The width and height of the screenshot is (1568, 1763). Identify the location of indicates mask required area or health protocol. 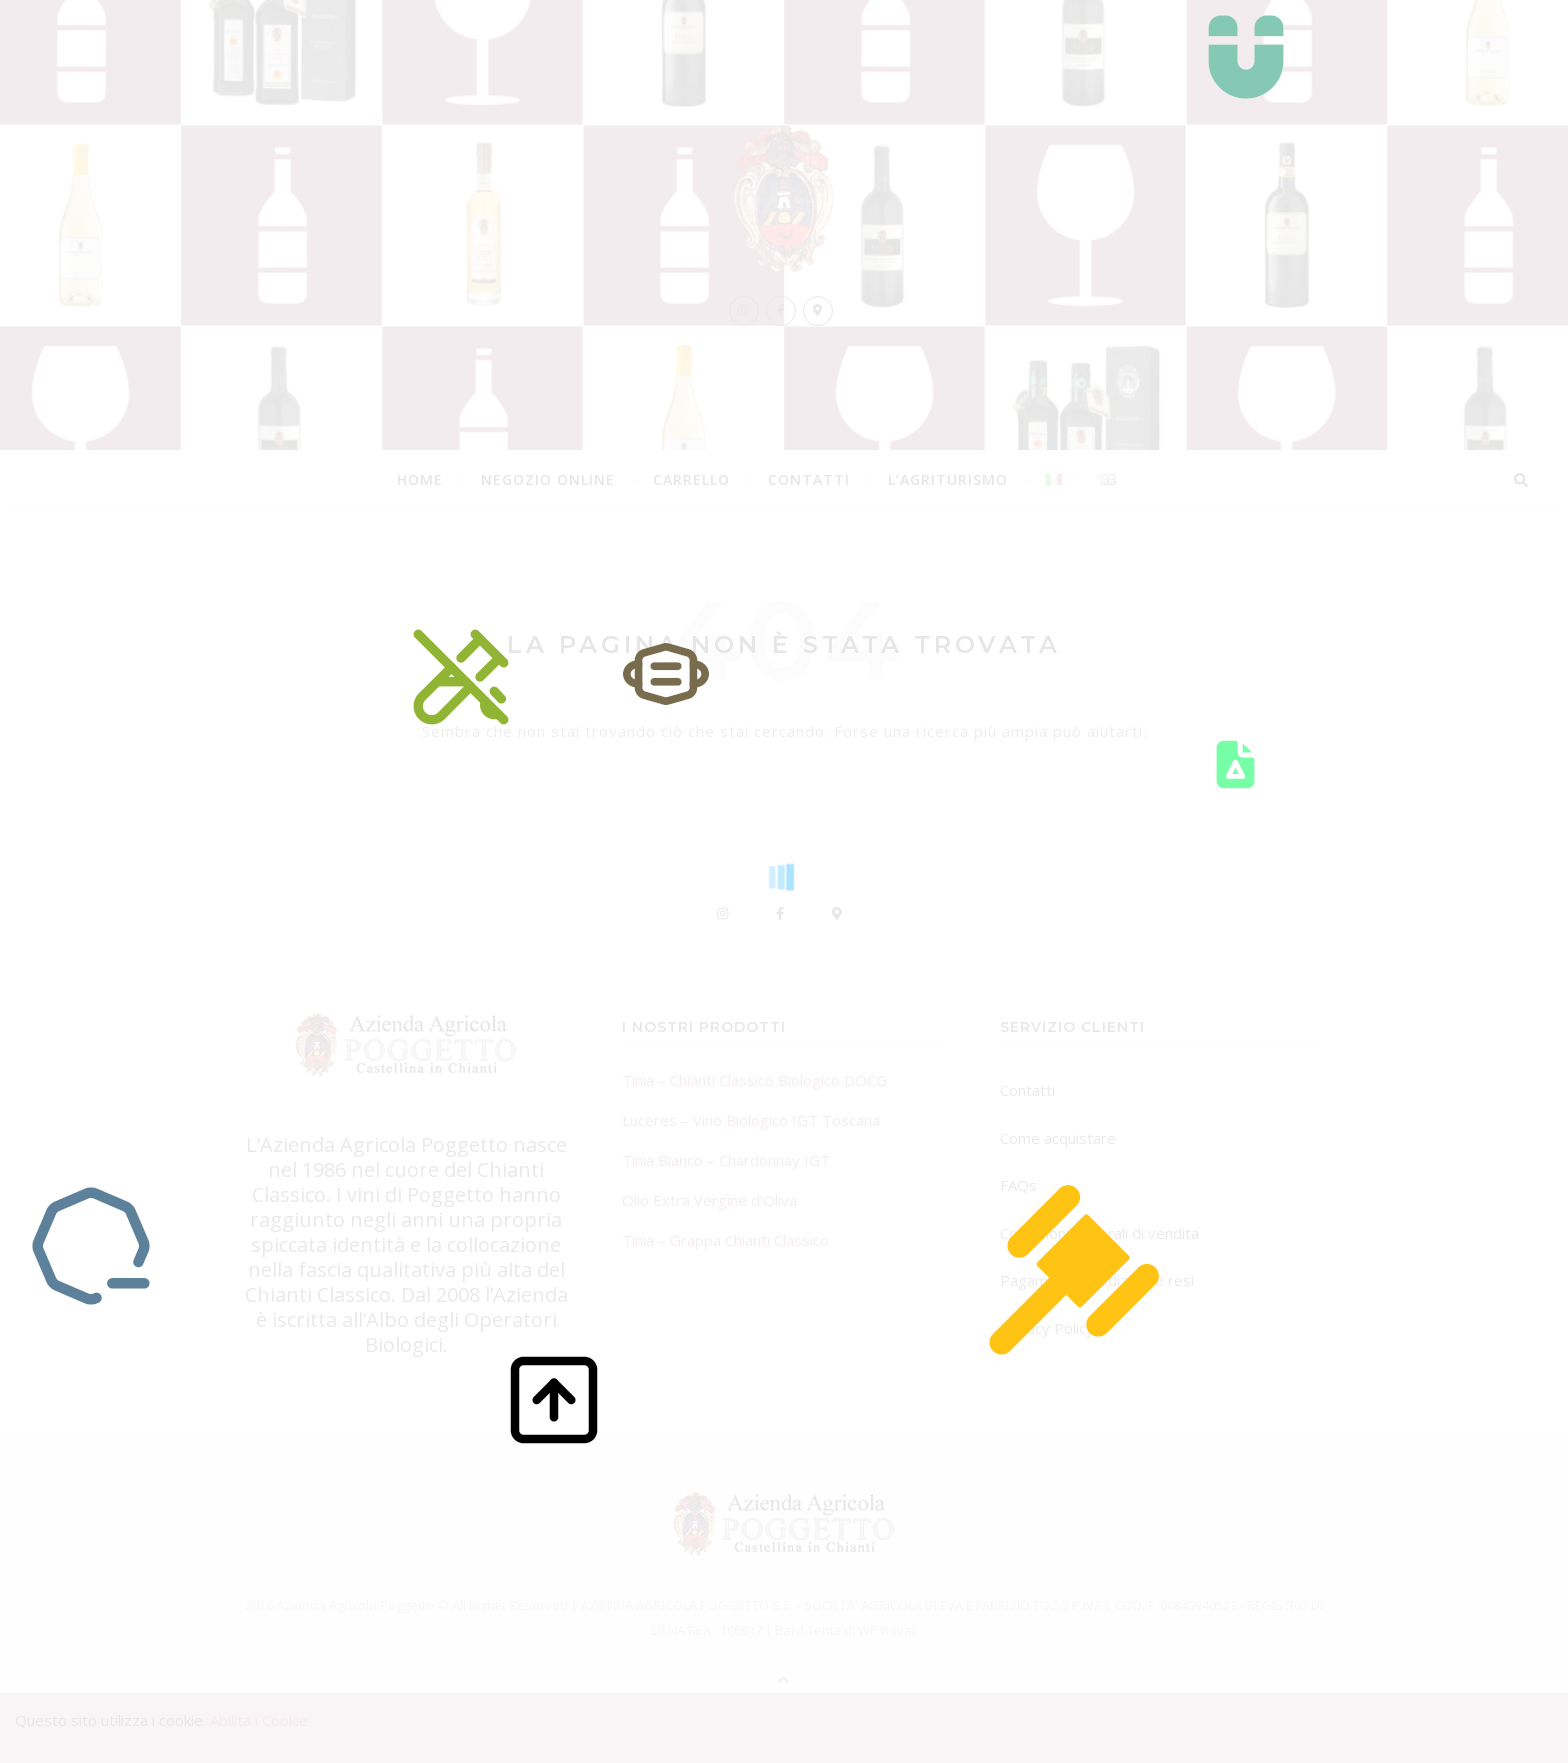
(666, 674).